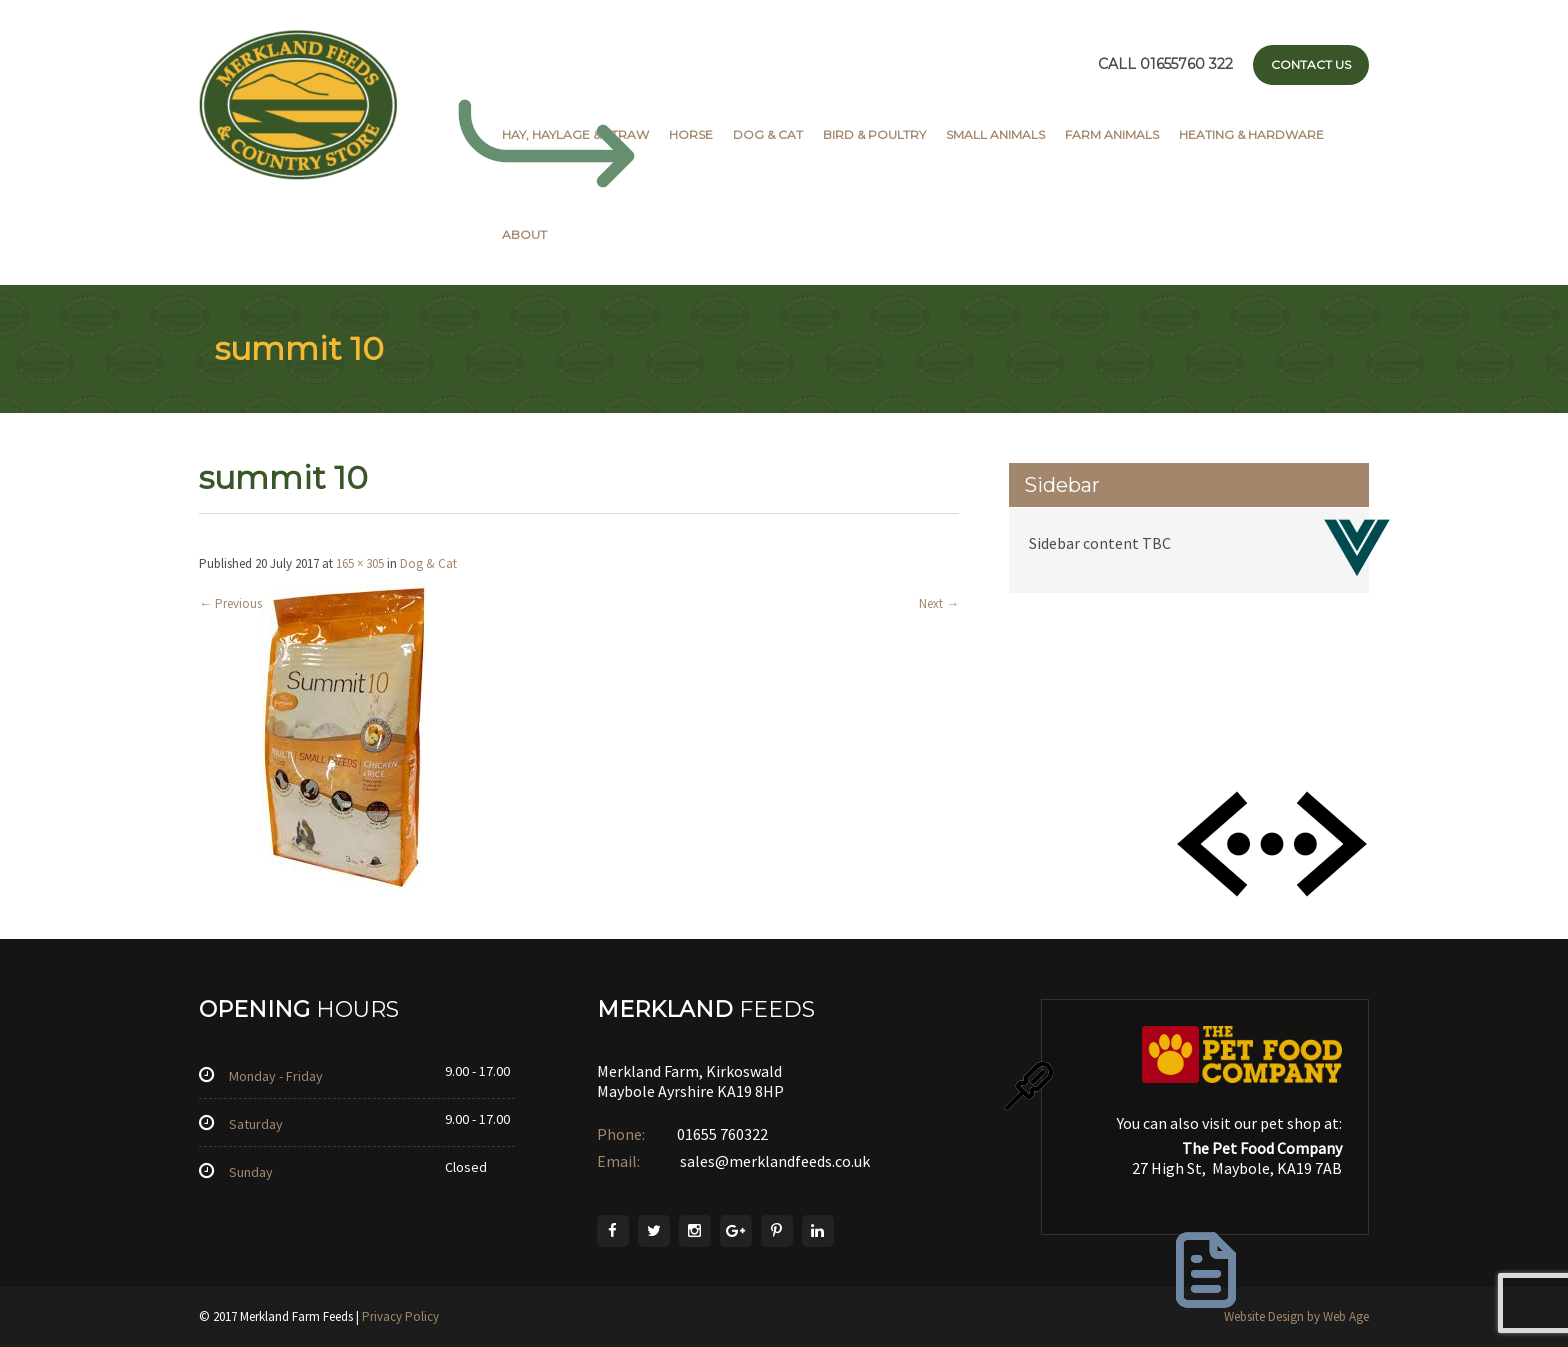 The height and width of the screenshot is (1347, 1568). I want to click on access settings or configuration options, so click(1029, 1086).